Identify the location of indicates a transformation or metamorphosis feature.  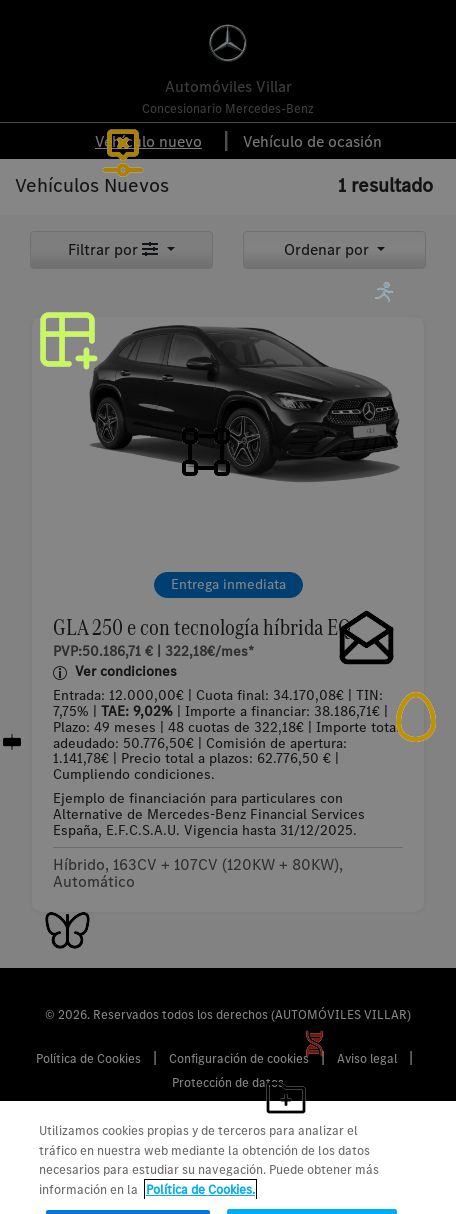
(67, 929).